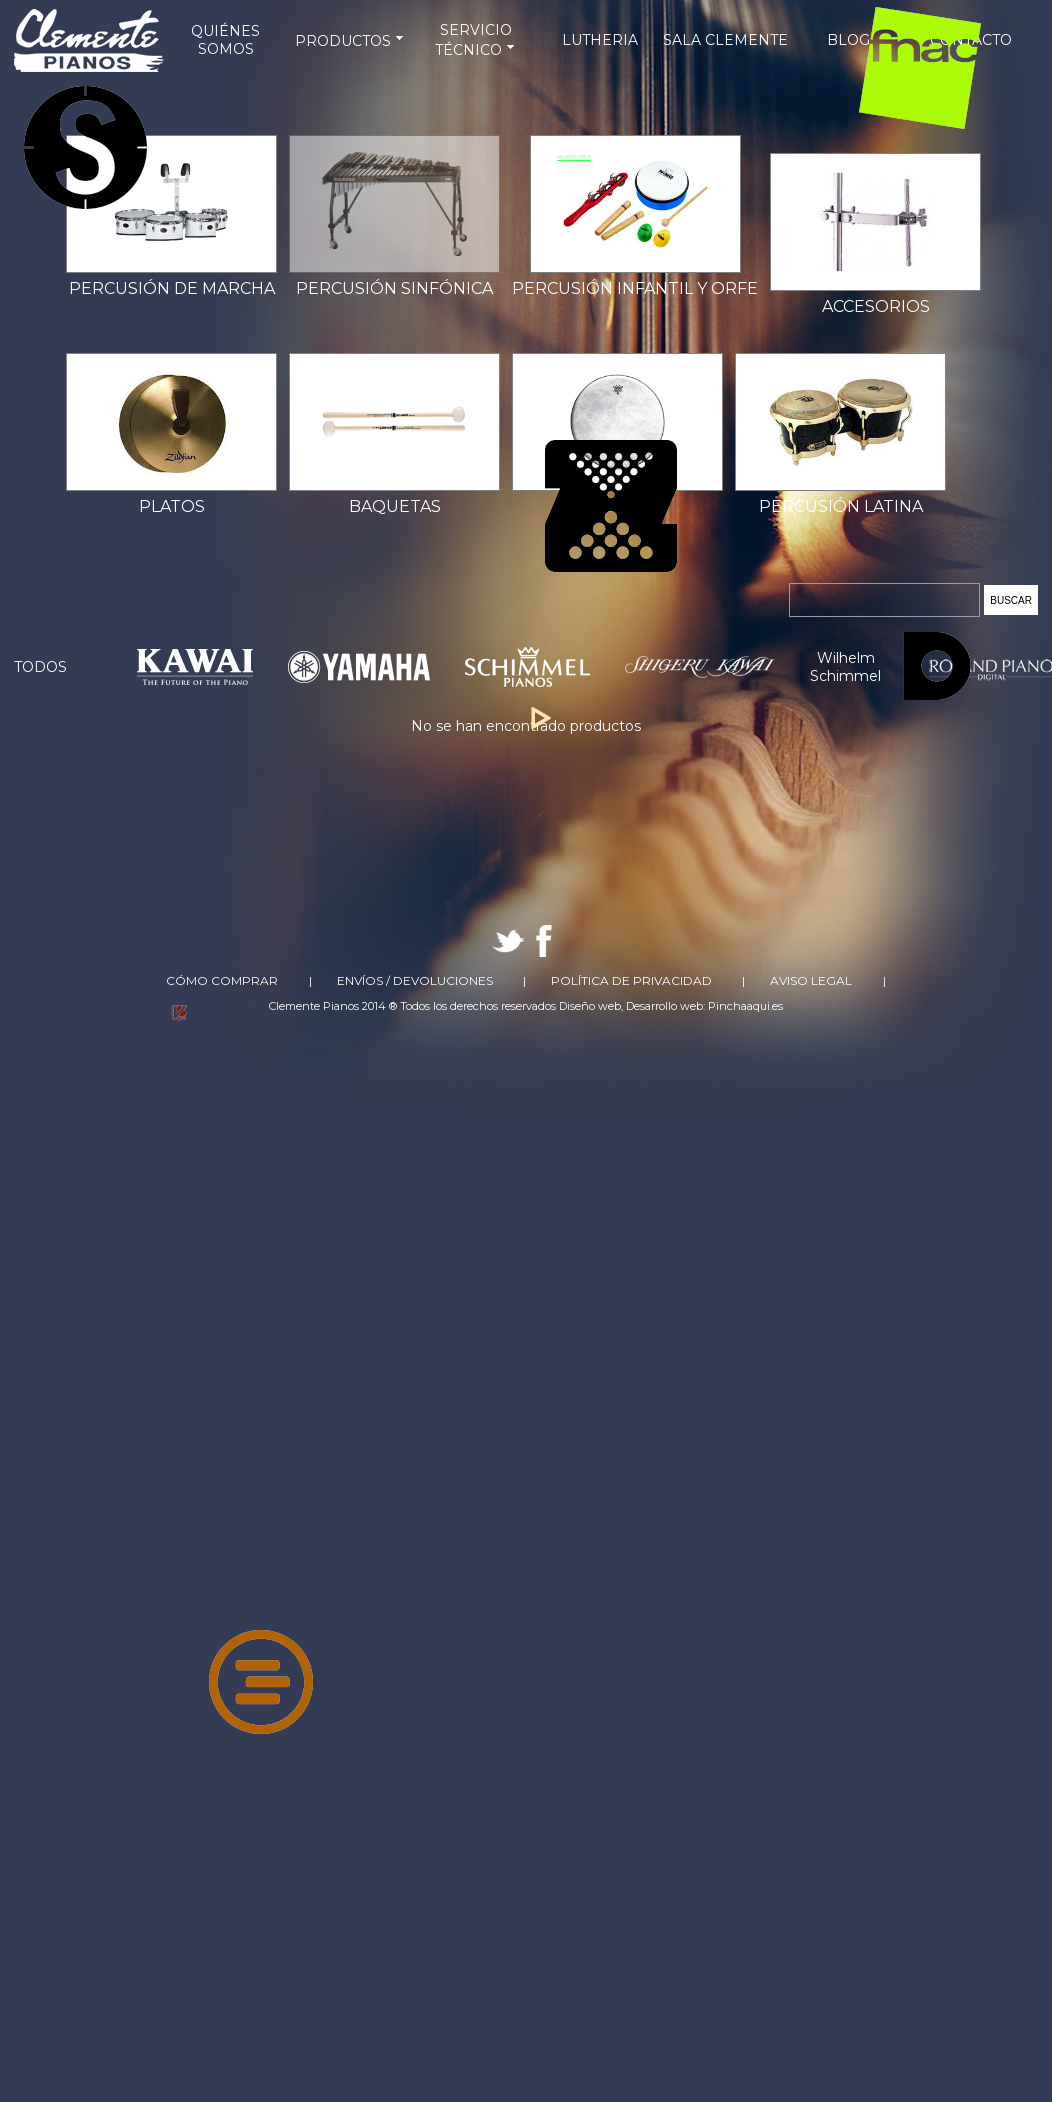 The image size is (1052, 2102). Describe the element at coordinates (611, 506) in the screenshot. I see `openzfs file system branding logo` at that location.